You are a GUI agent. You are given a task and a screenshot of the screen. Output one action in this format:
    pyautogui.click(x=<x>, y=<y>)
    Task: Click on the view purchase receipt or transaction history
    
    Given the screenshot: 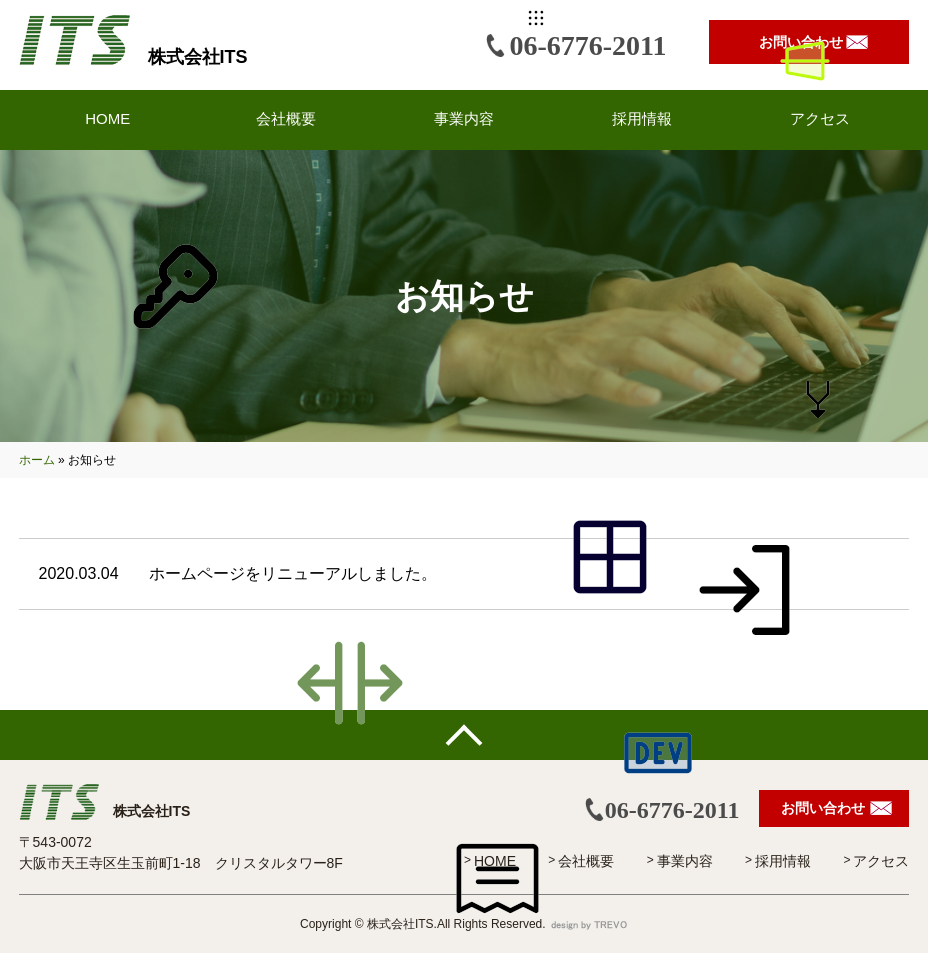 What is the action you would take?
    pyautogui.click(x=497, y=878)
    